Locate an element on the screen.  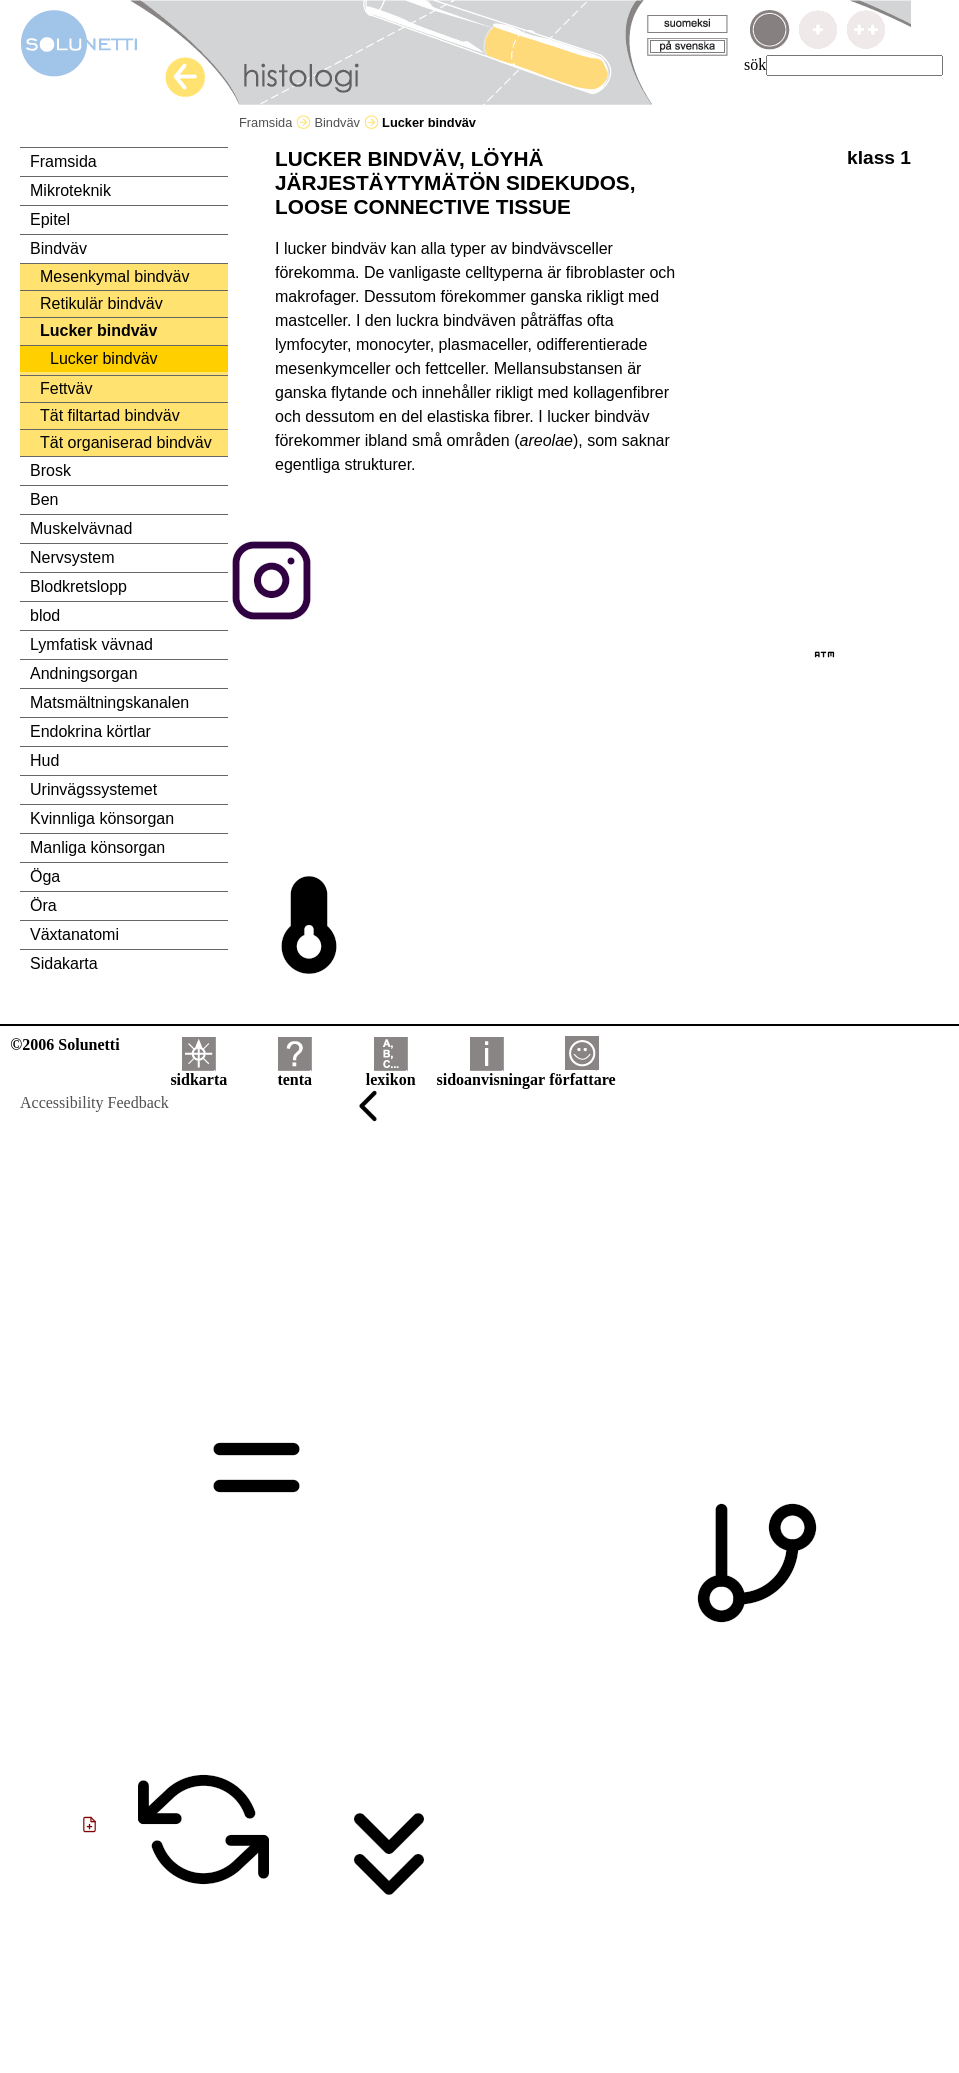
go back to the previous screen is located at coordinates (368, 1106).